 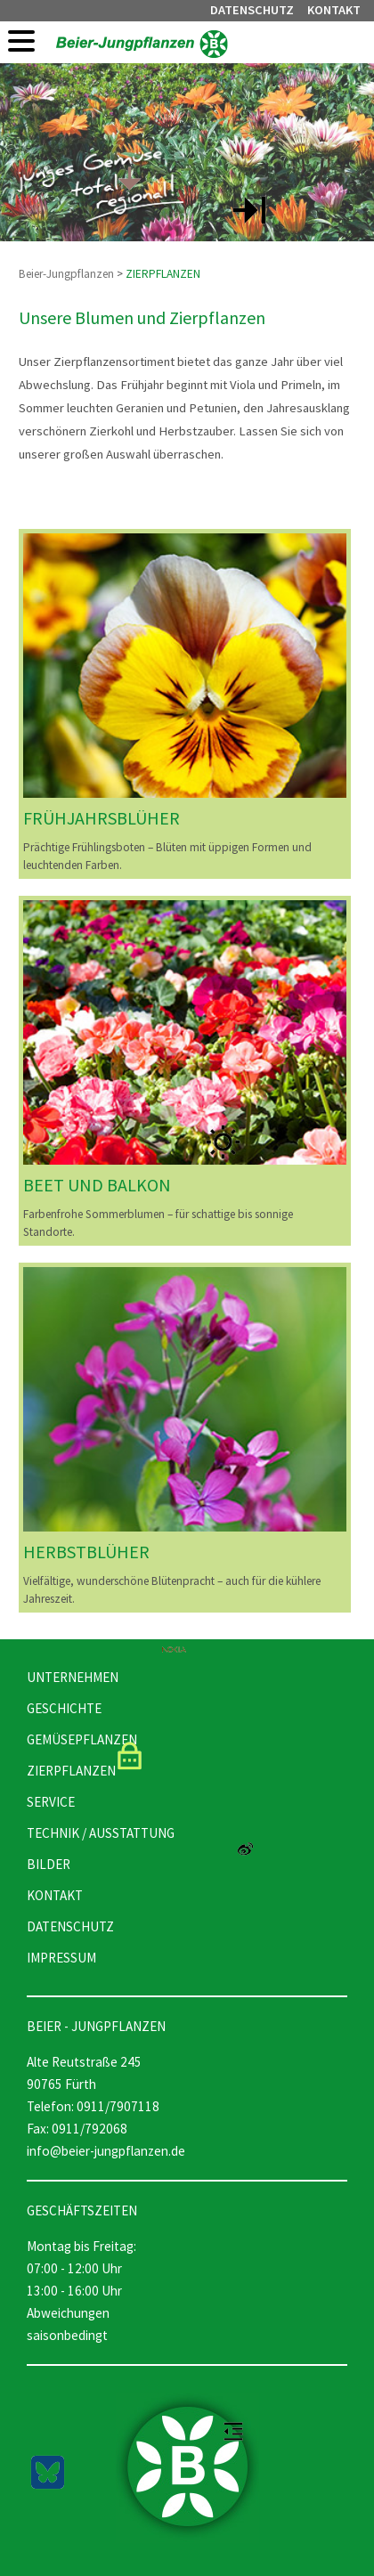 What do you see at coordinates (250, 210) in the screenshot?
I see `collapse panel to the right` at bounding box center [250, 210].